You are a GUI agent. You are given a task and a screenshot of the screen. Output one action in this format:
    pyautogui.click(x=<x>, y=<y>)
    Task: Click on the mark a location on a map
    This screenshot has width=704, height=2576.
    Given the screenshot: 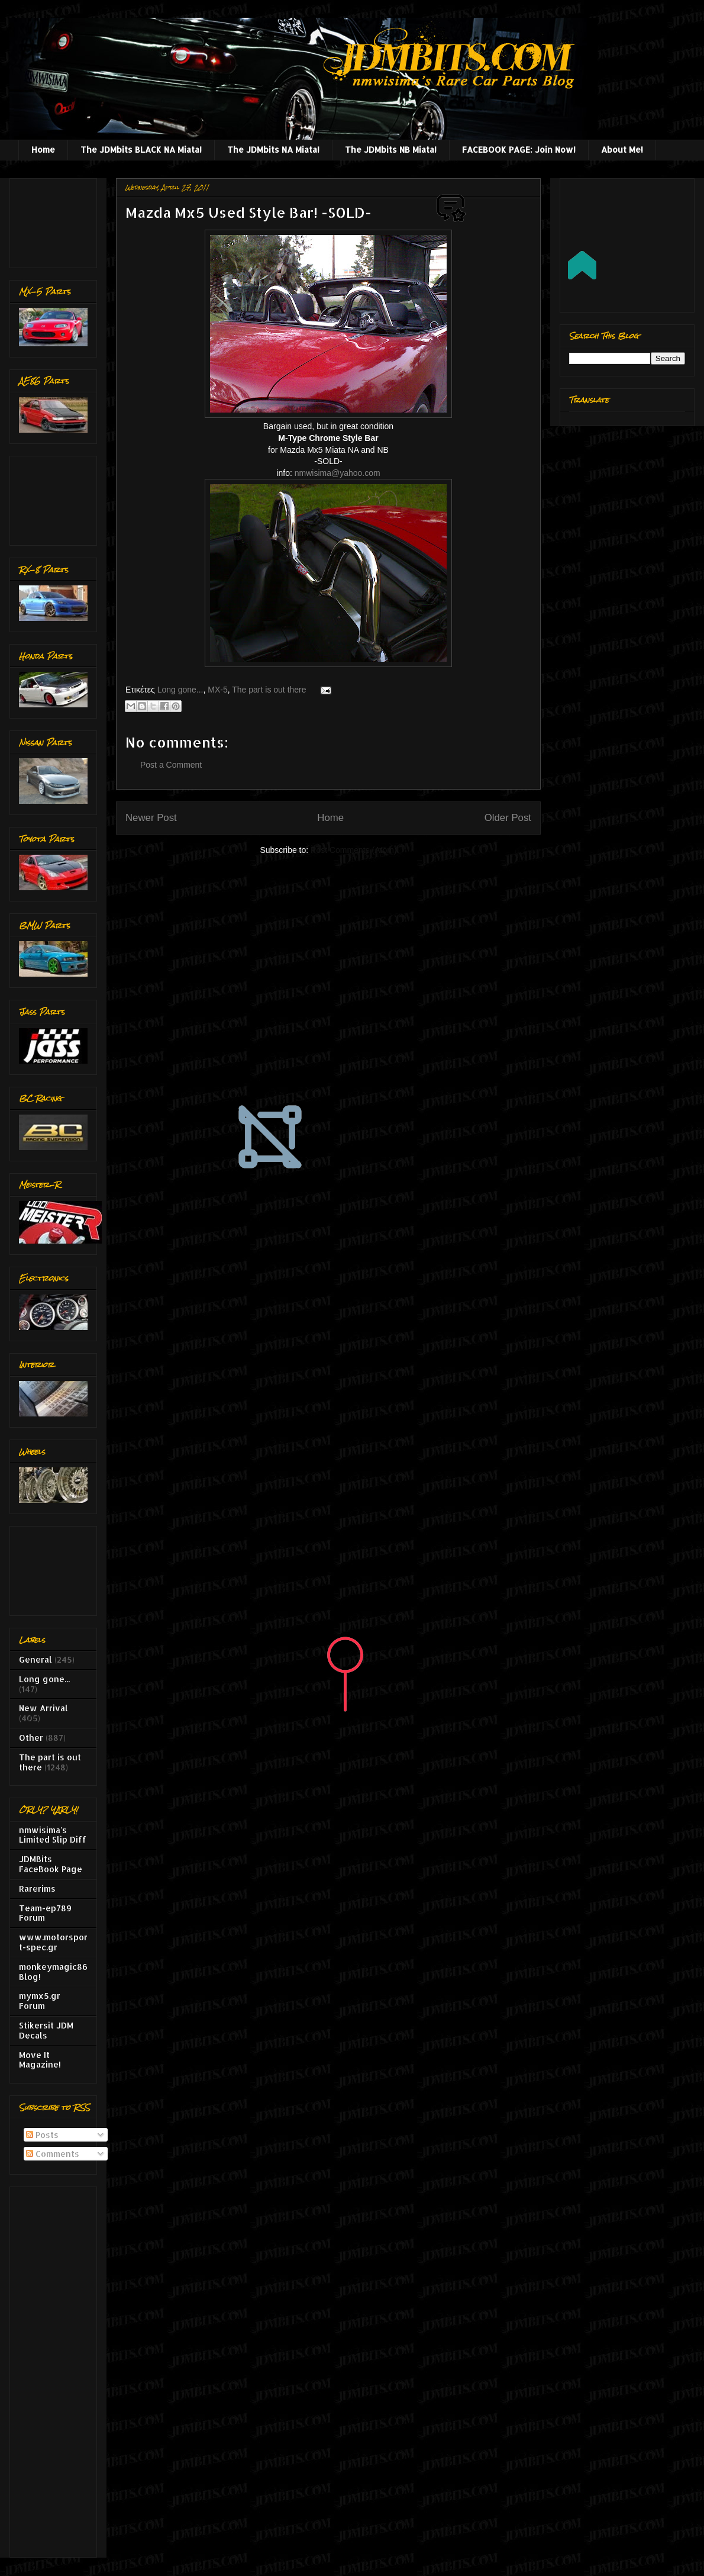 What is the action you would take?
    pyautogui.click(x=345, y=1674)
    